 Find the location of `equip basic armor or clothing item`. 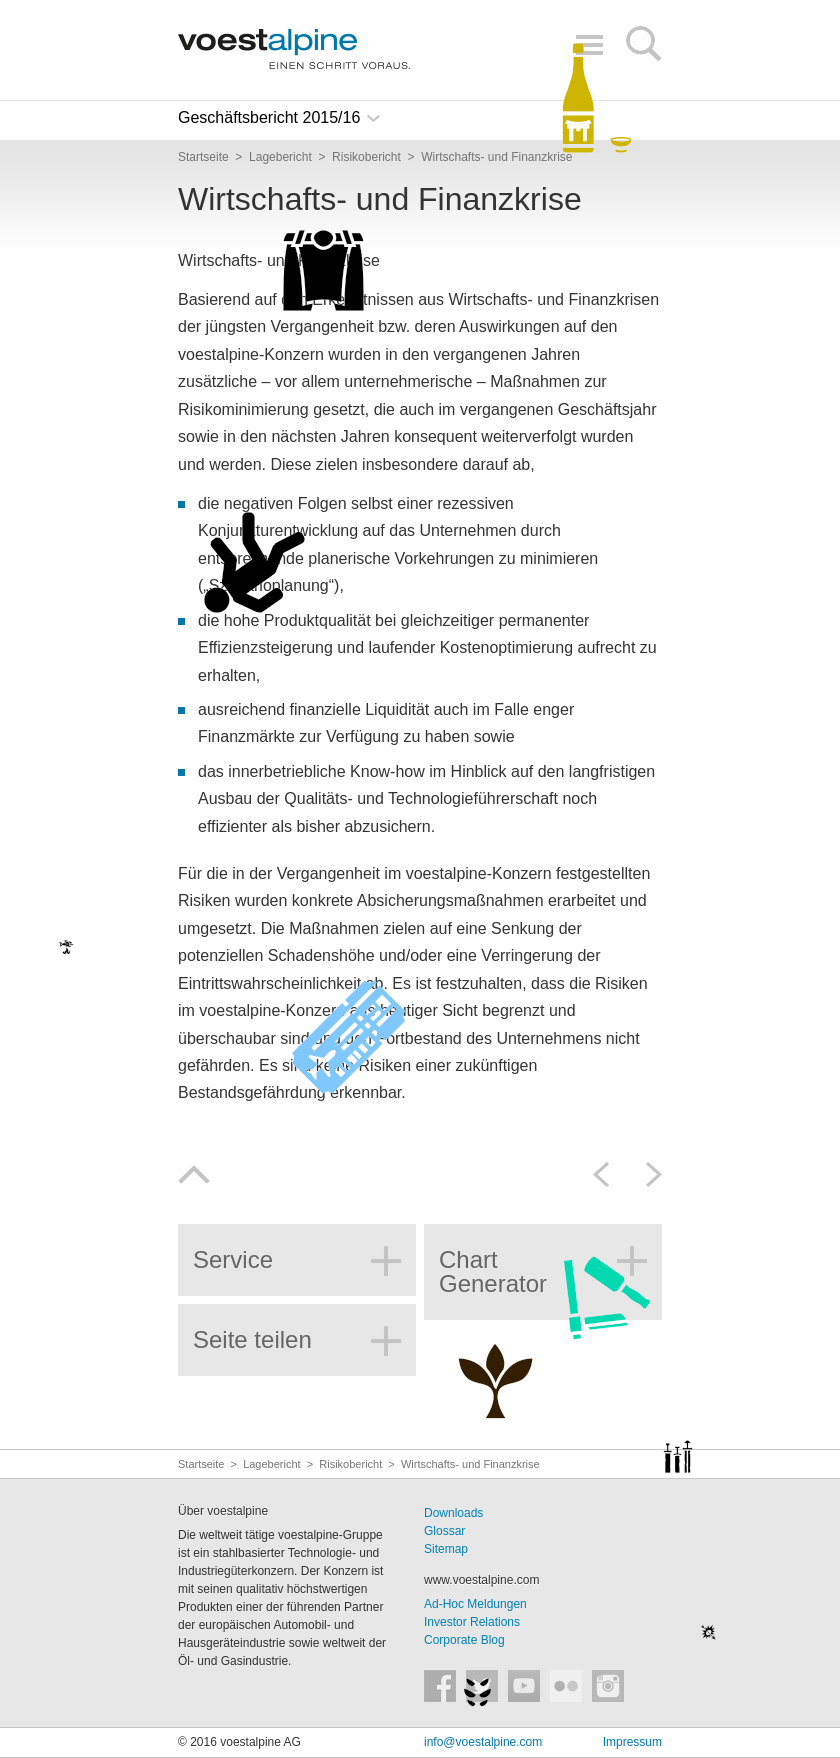

equip basic armor or clothing item is located at coordinates (323, 270).